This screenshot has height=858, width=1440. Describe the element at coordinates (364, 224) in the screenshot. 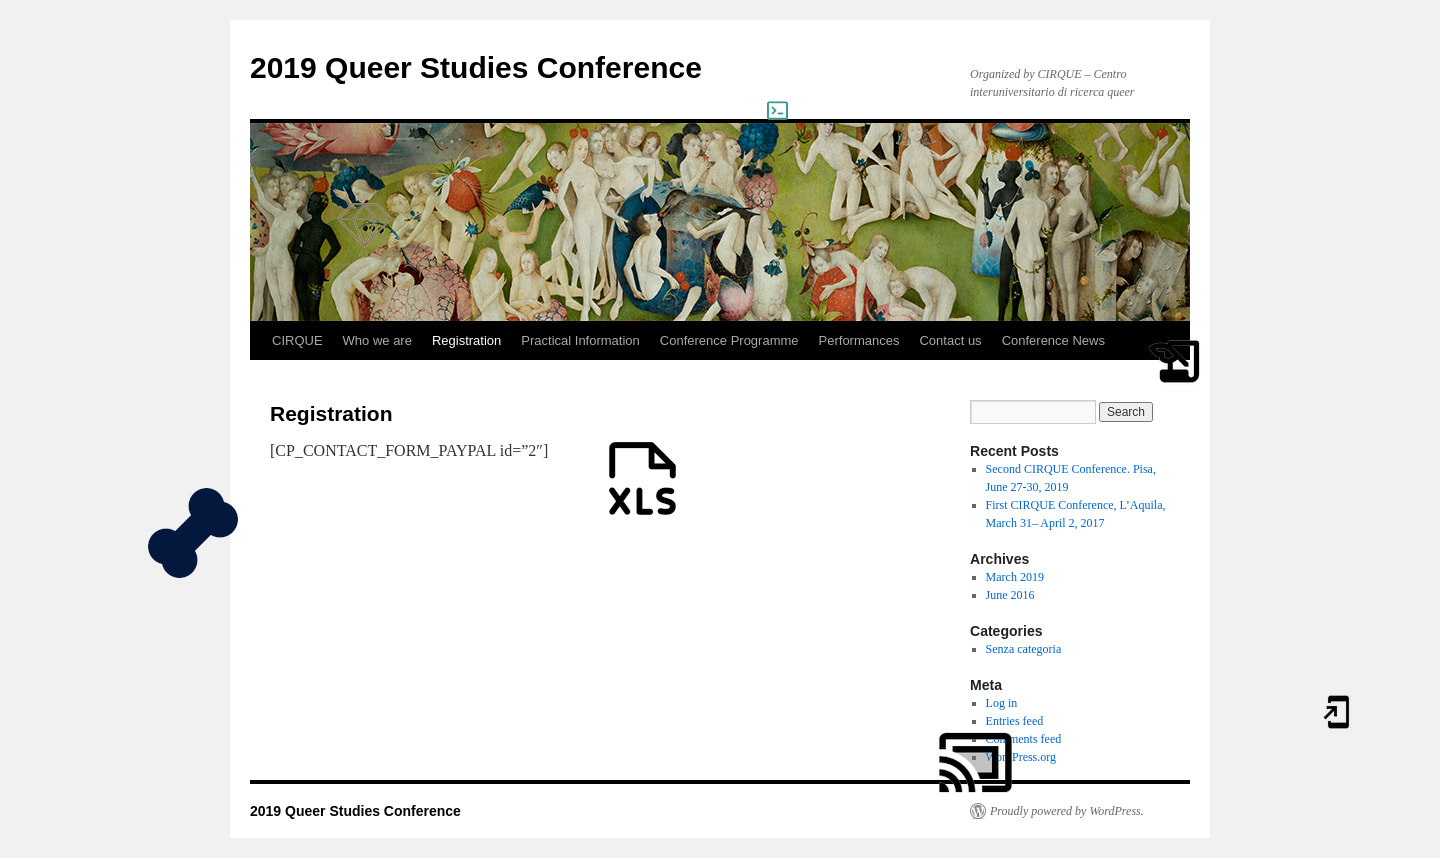

I see `open sketch design app` at that location.